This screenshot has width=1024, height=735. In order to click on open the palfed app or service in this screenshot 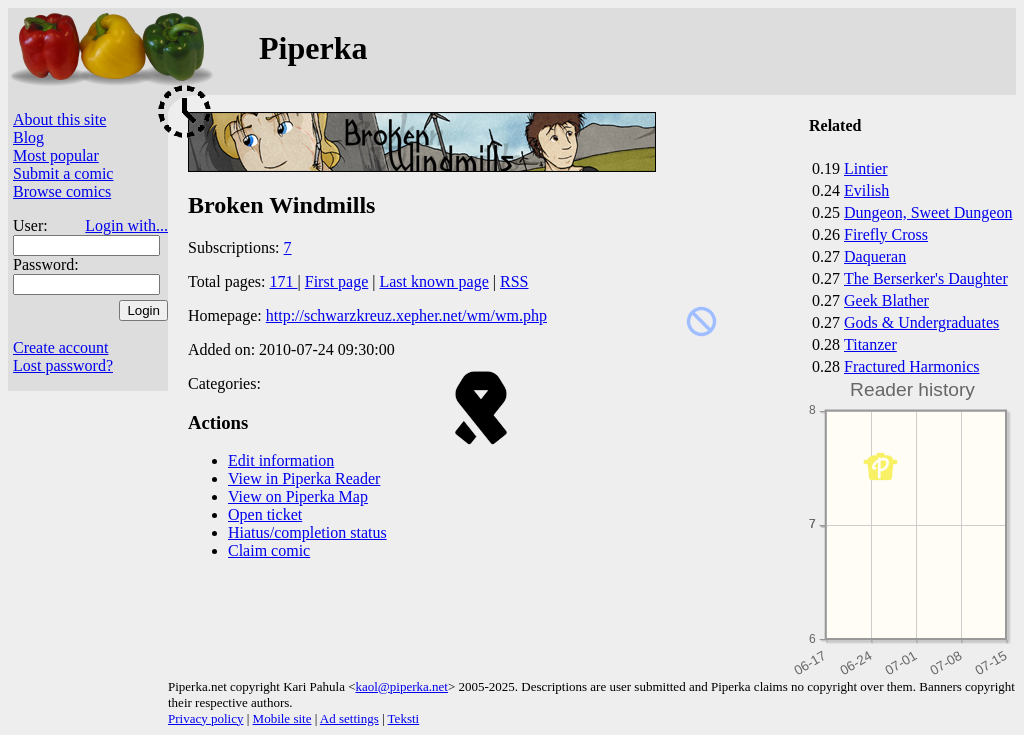, I will do `click(880, 466)`.